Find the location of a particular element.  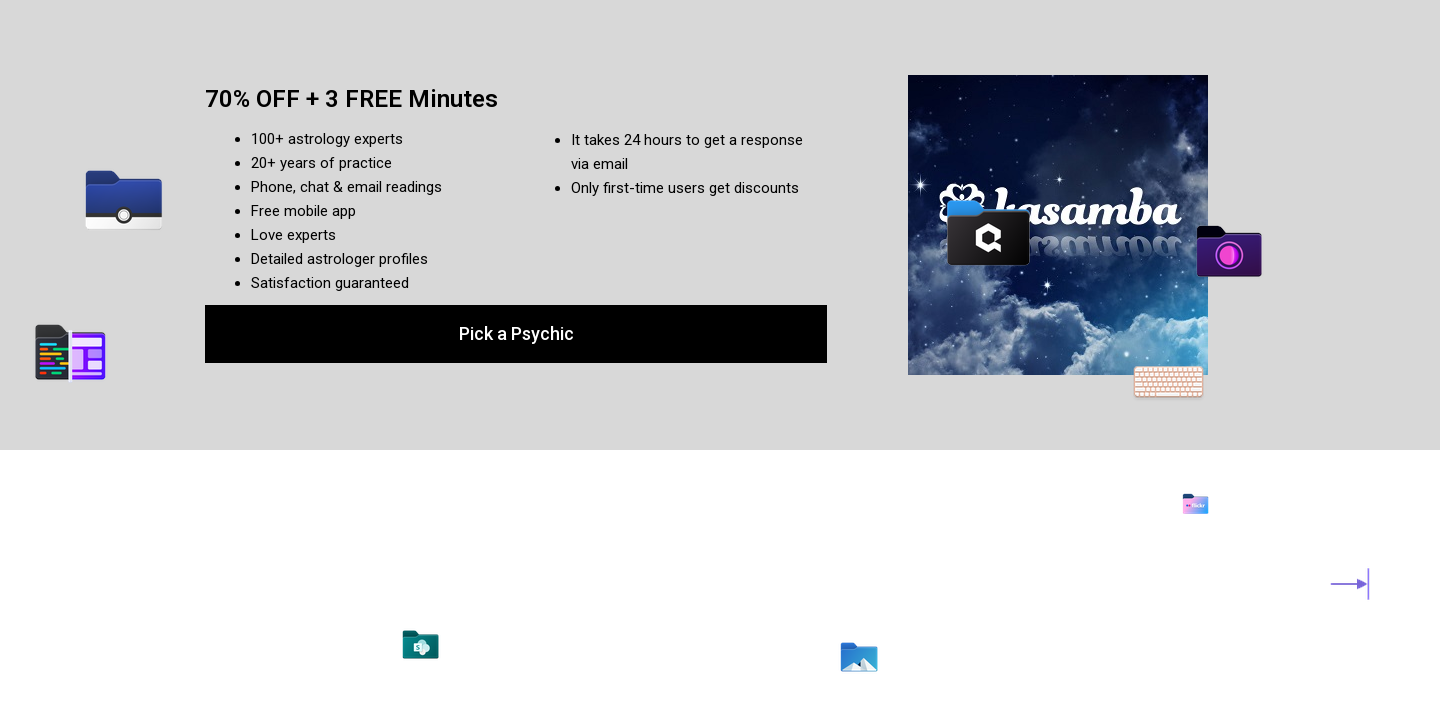

open folder containing landscape or mountain photos is located at coordinates (859, 658).